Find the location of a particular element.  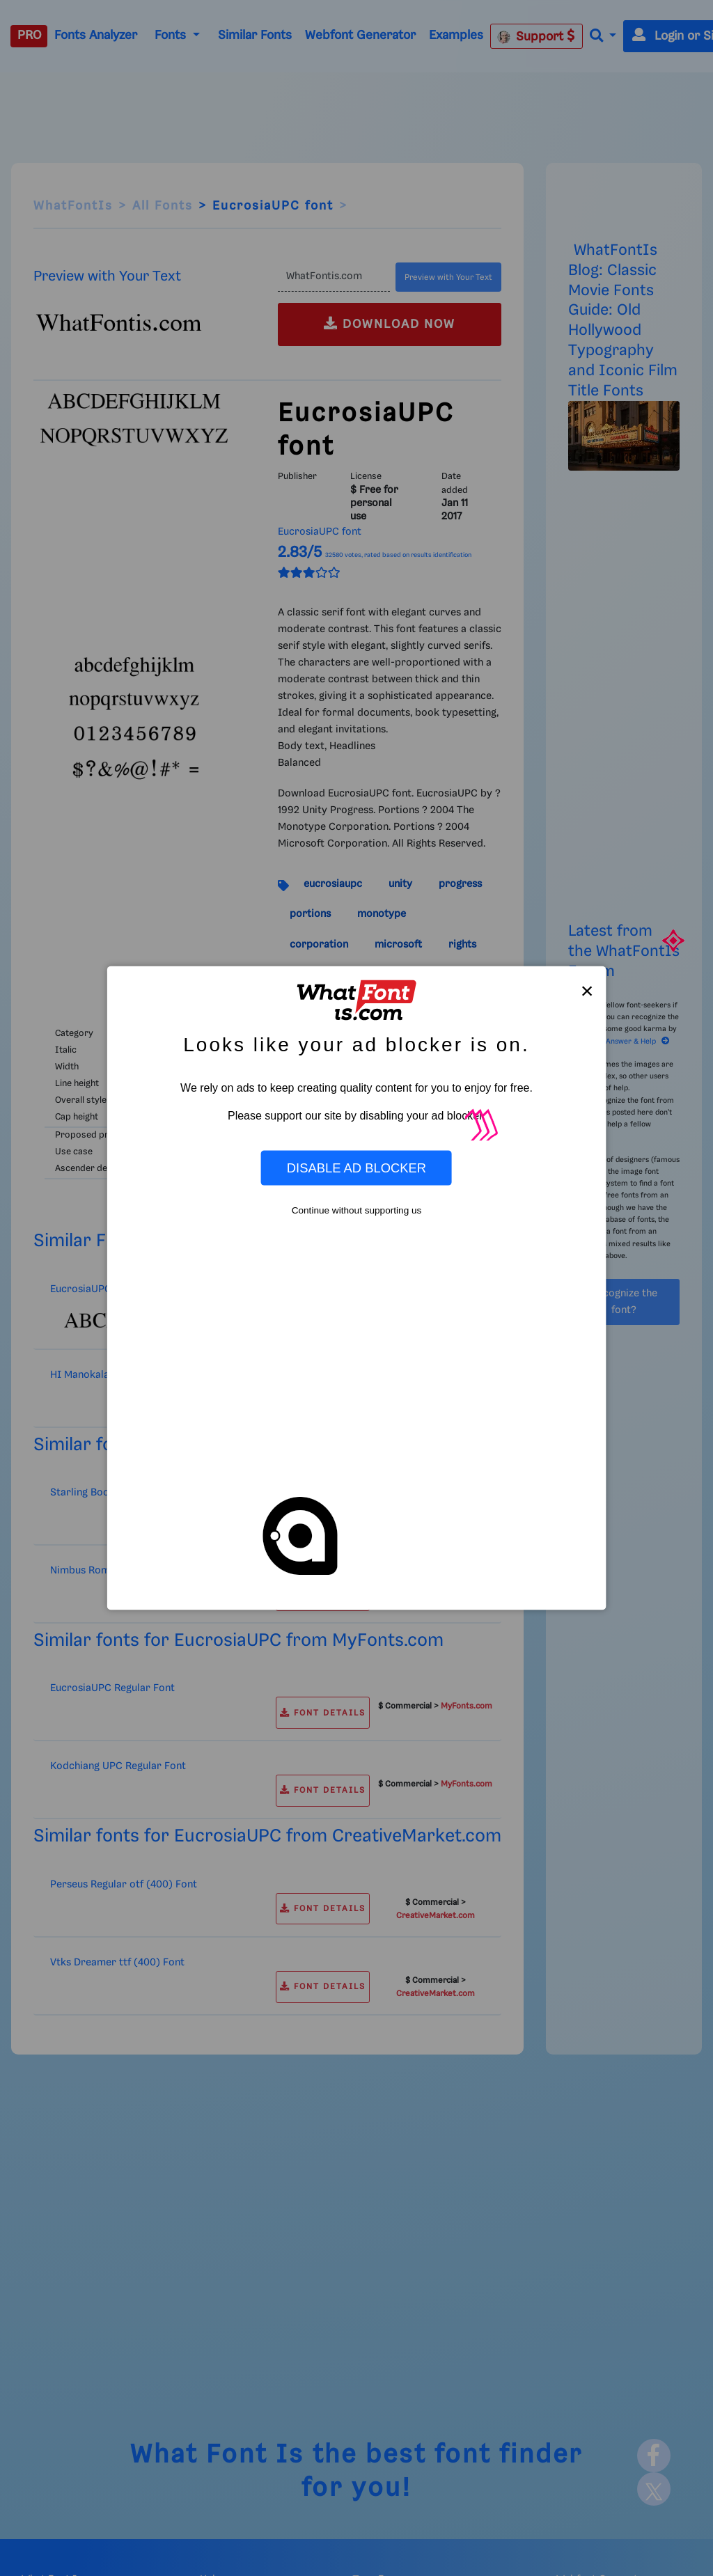

open wikibooks website or app is located at coordinates (481, 1124).